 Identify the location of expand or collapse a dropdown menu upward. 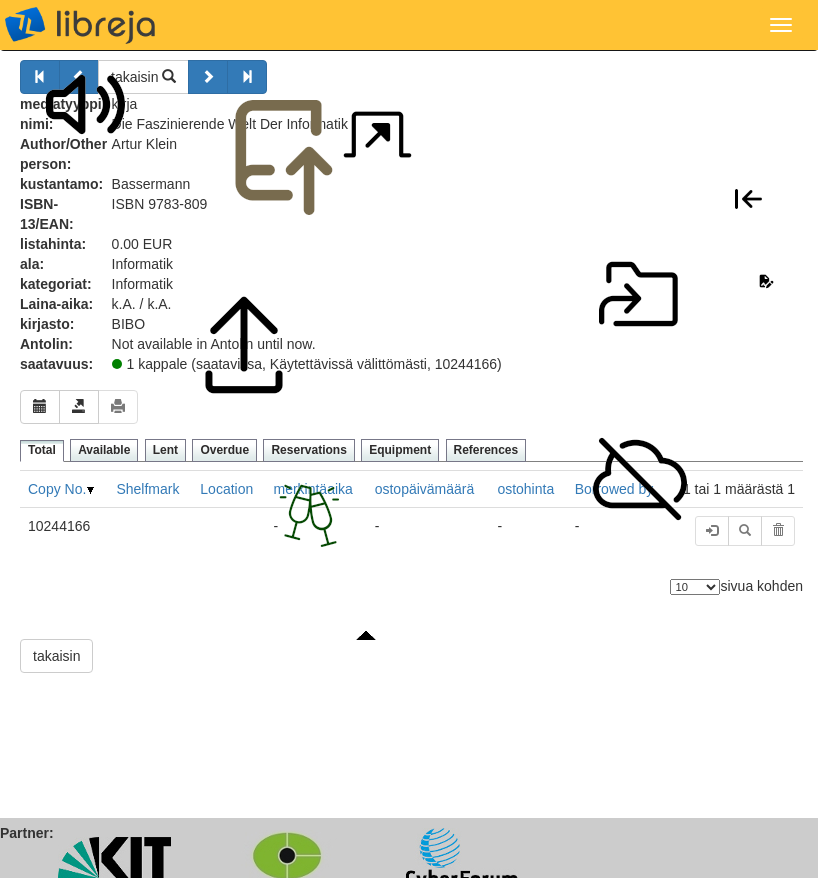
(366, 636).